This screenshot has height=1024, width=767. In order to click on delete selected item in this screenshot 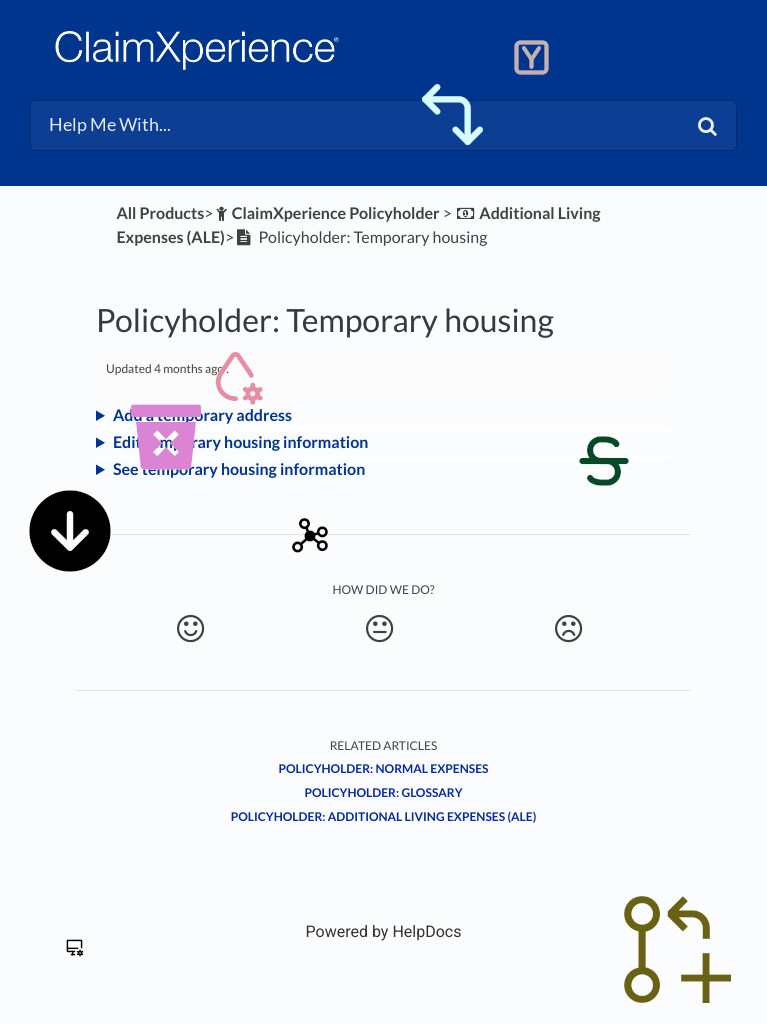, I will do `click(166, 437)`.